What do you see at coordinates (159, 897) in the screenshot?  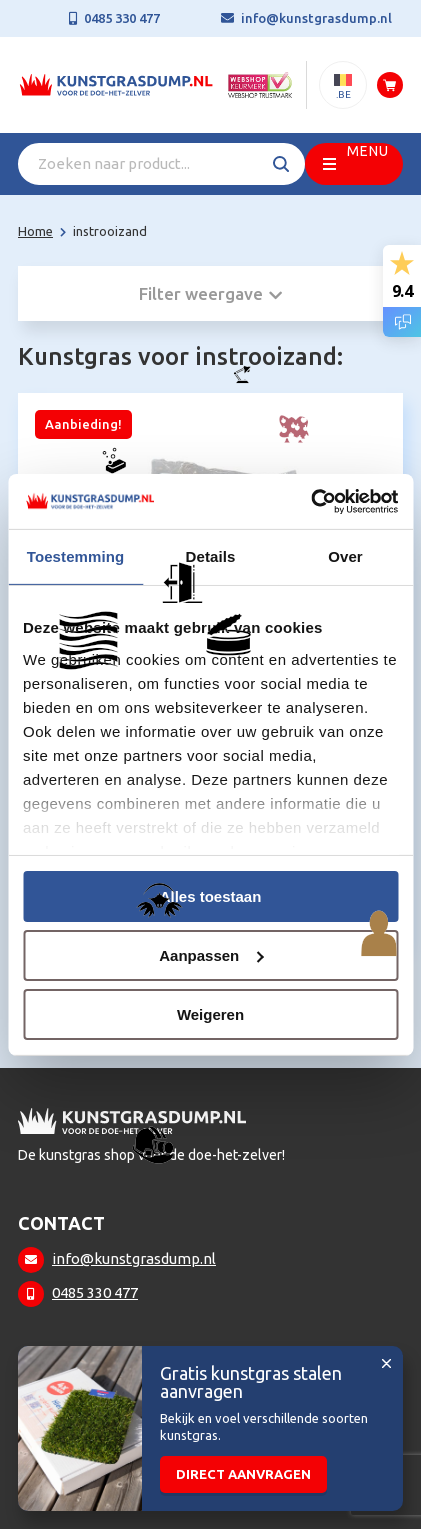 I see `mole character or creature in a game` at bounding box center [159, 897].